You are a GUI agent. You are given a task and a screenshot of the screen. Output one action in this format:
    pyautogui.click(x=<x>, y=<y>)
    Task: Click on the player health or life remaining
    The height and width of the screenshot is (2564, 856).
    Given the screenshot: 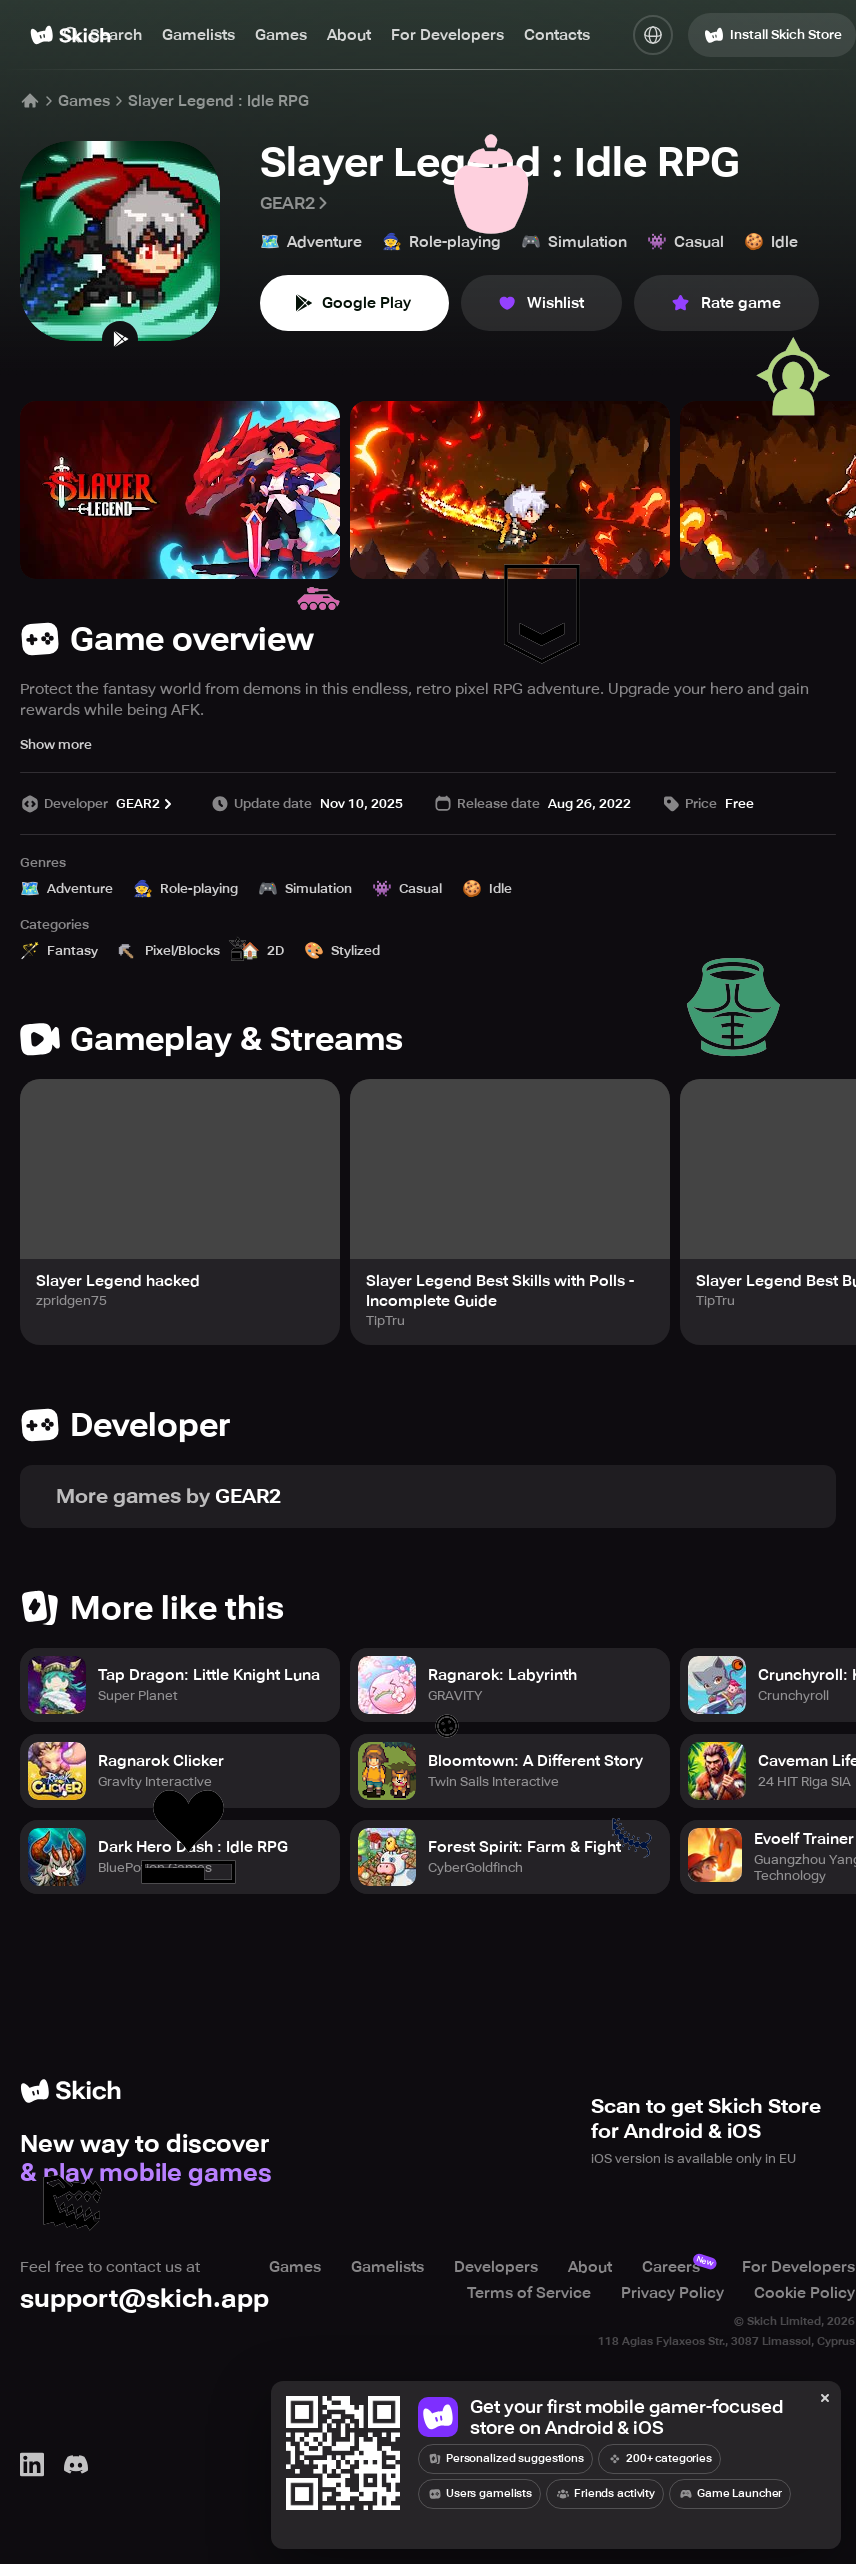 What is the action you would take?
    pyautogui.click(x=188, y=1836)
    